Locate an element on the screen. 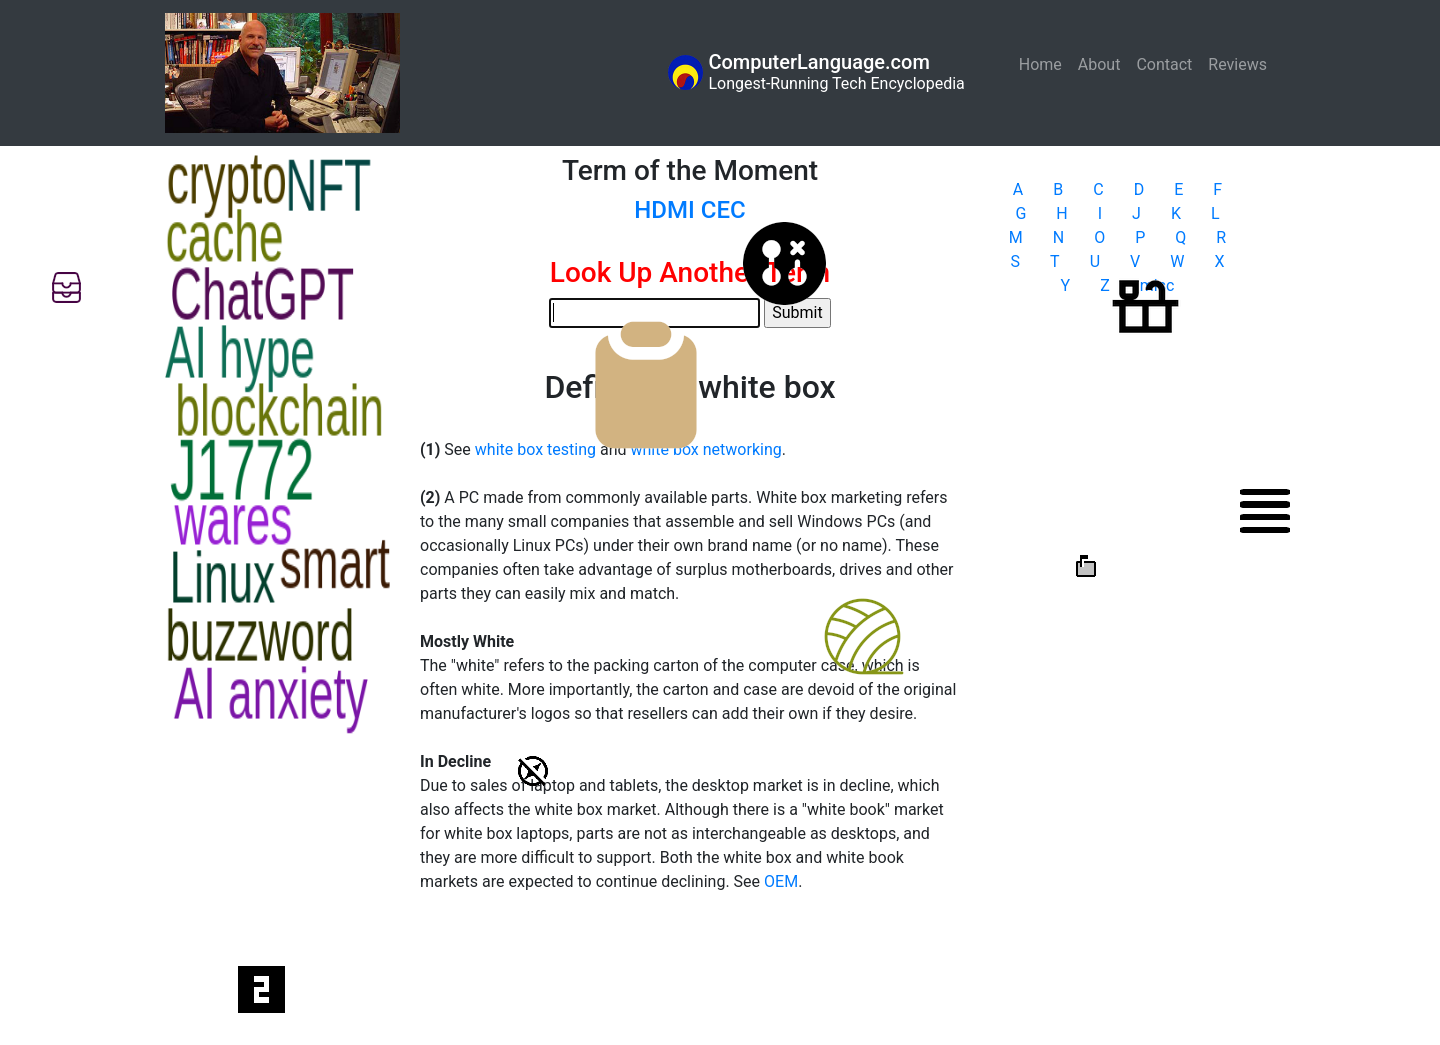 The height and width of the screenshot is (1045, 1440). select option number two is located at coordinates (261, 989).